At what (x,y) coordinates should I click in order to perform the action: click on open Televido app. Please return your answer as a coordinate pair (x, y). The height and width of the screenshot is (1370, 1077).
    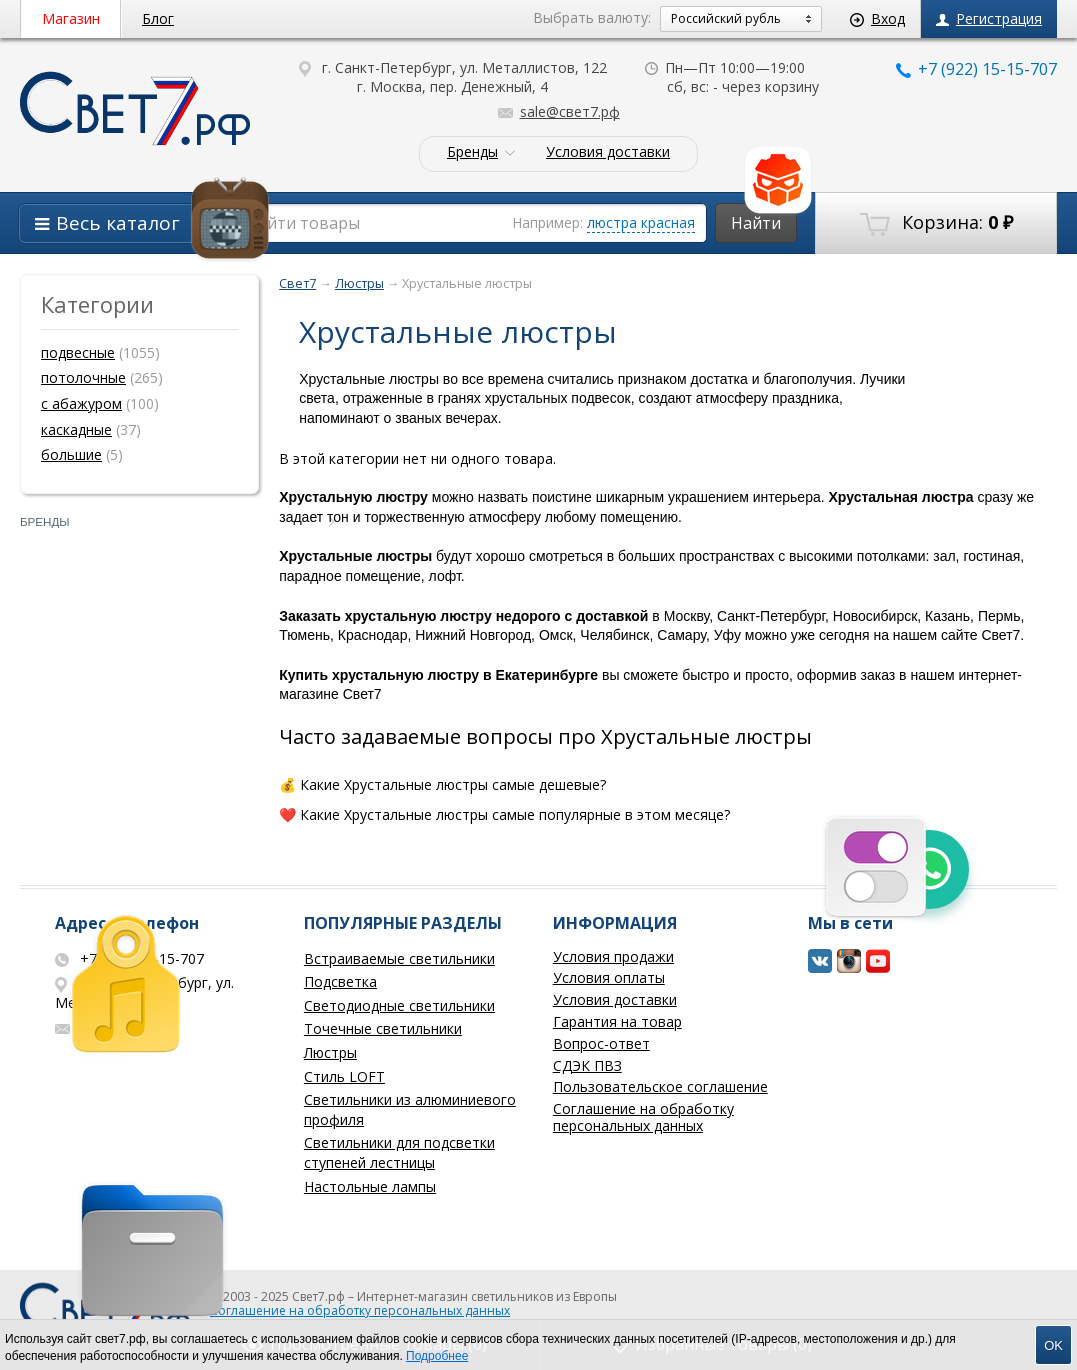
    Looking at the image, I should click on (230, 220).